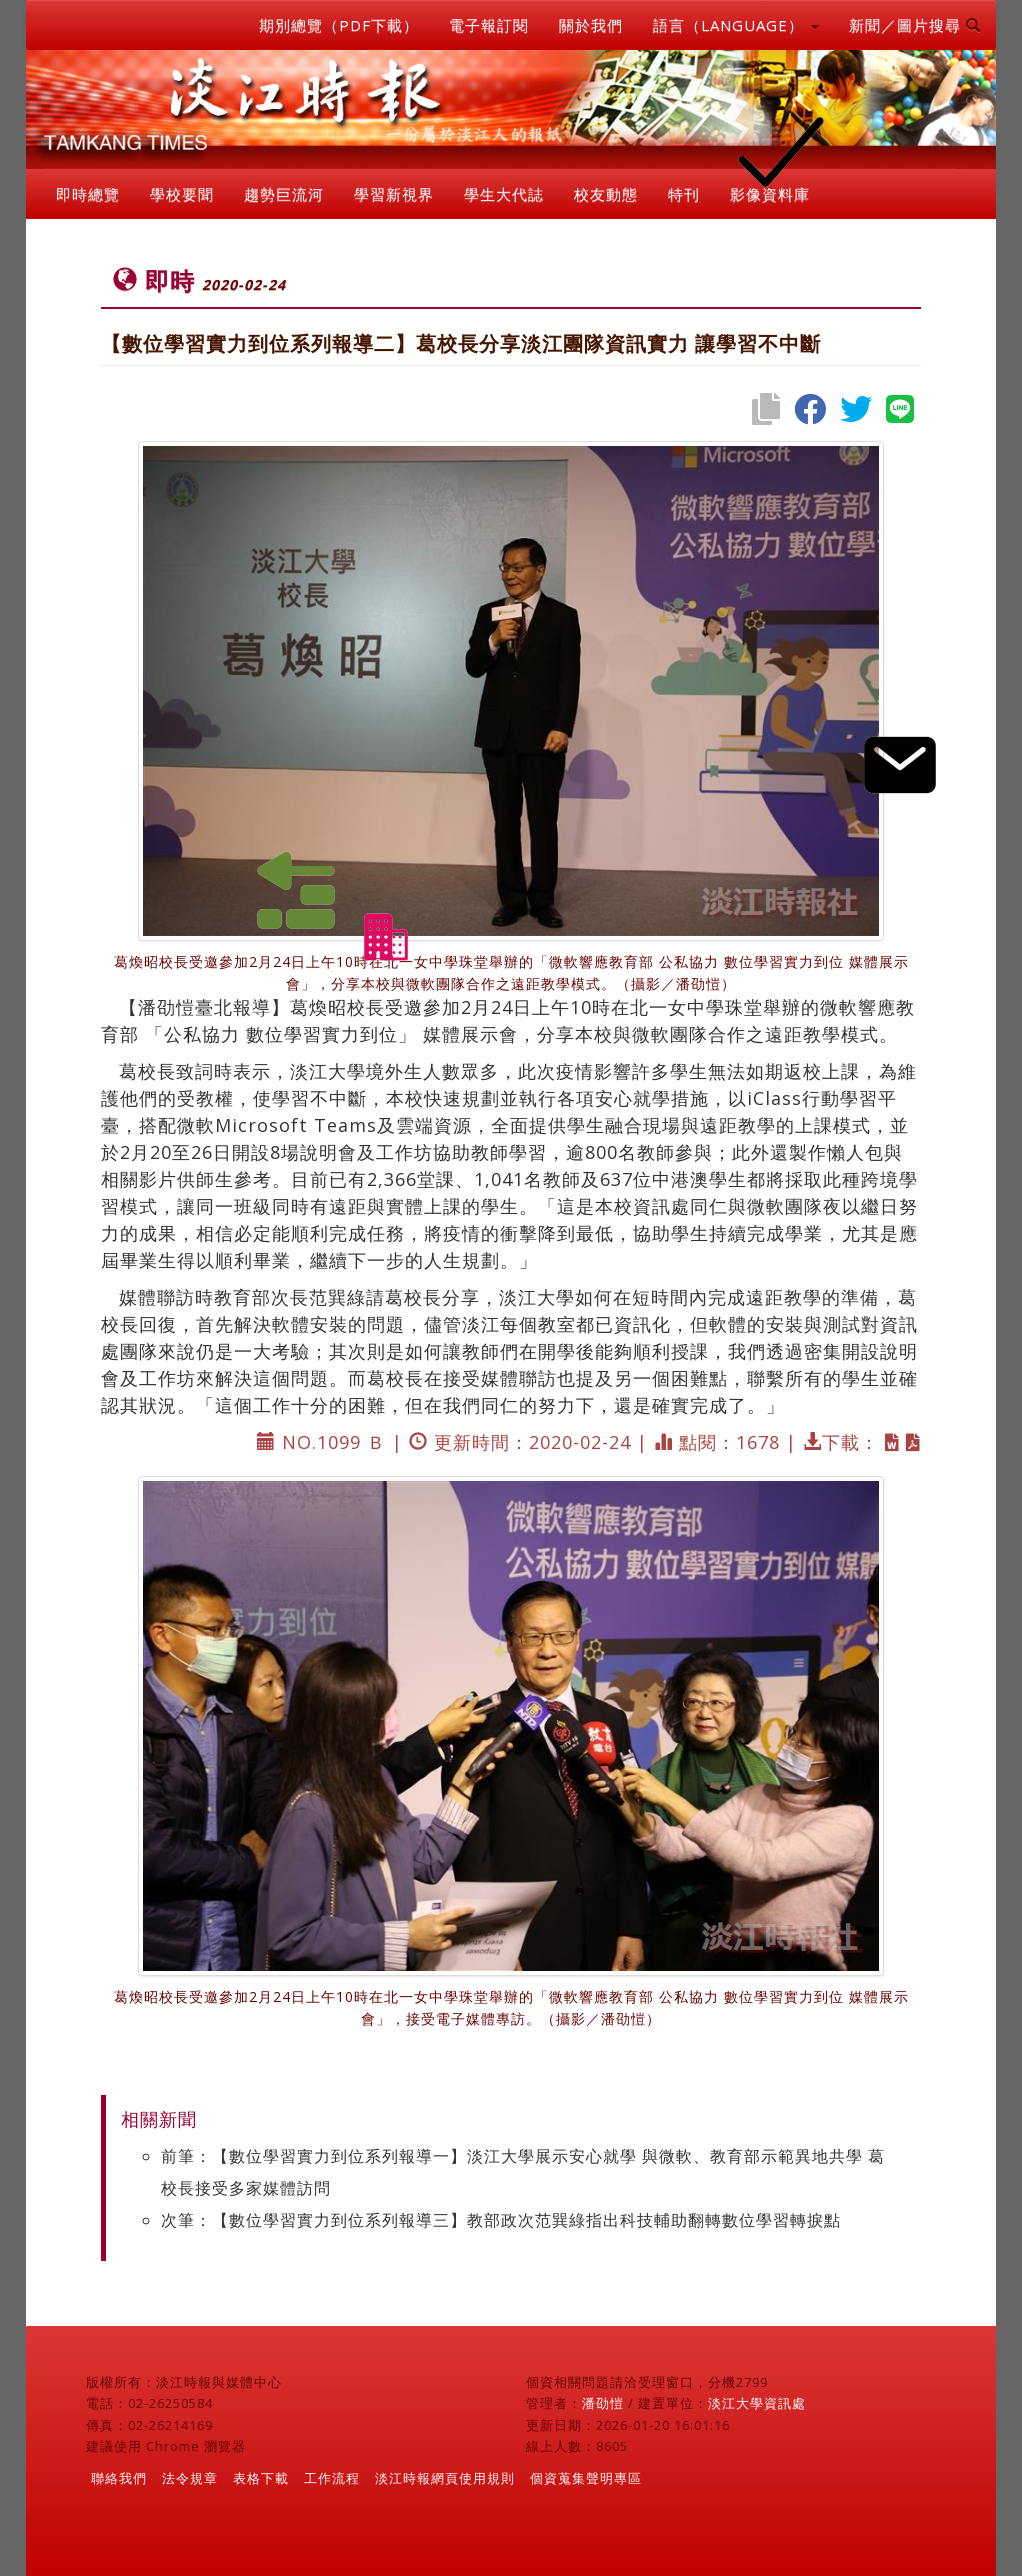  I want to click on access construction or building tools, so click(296, 890).